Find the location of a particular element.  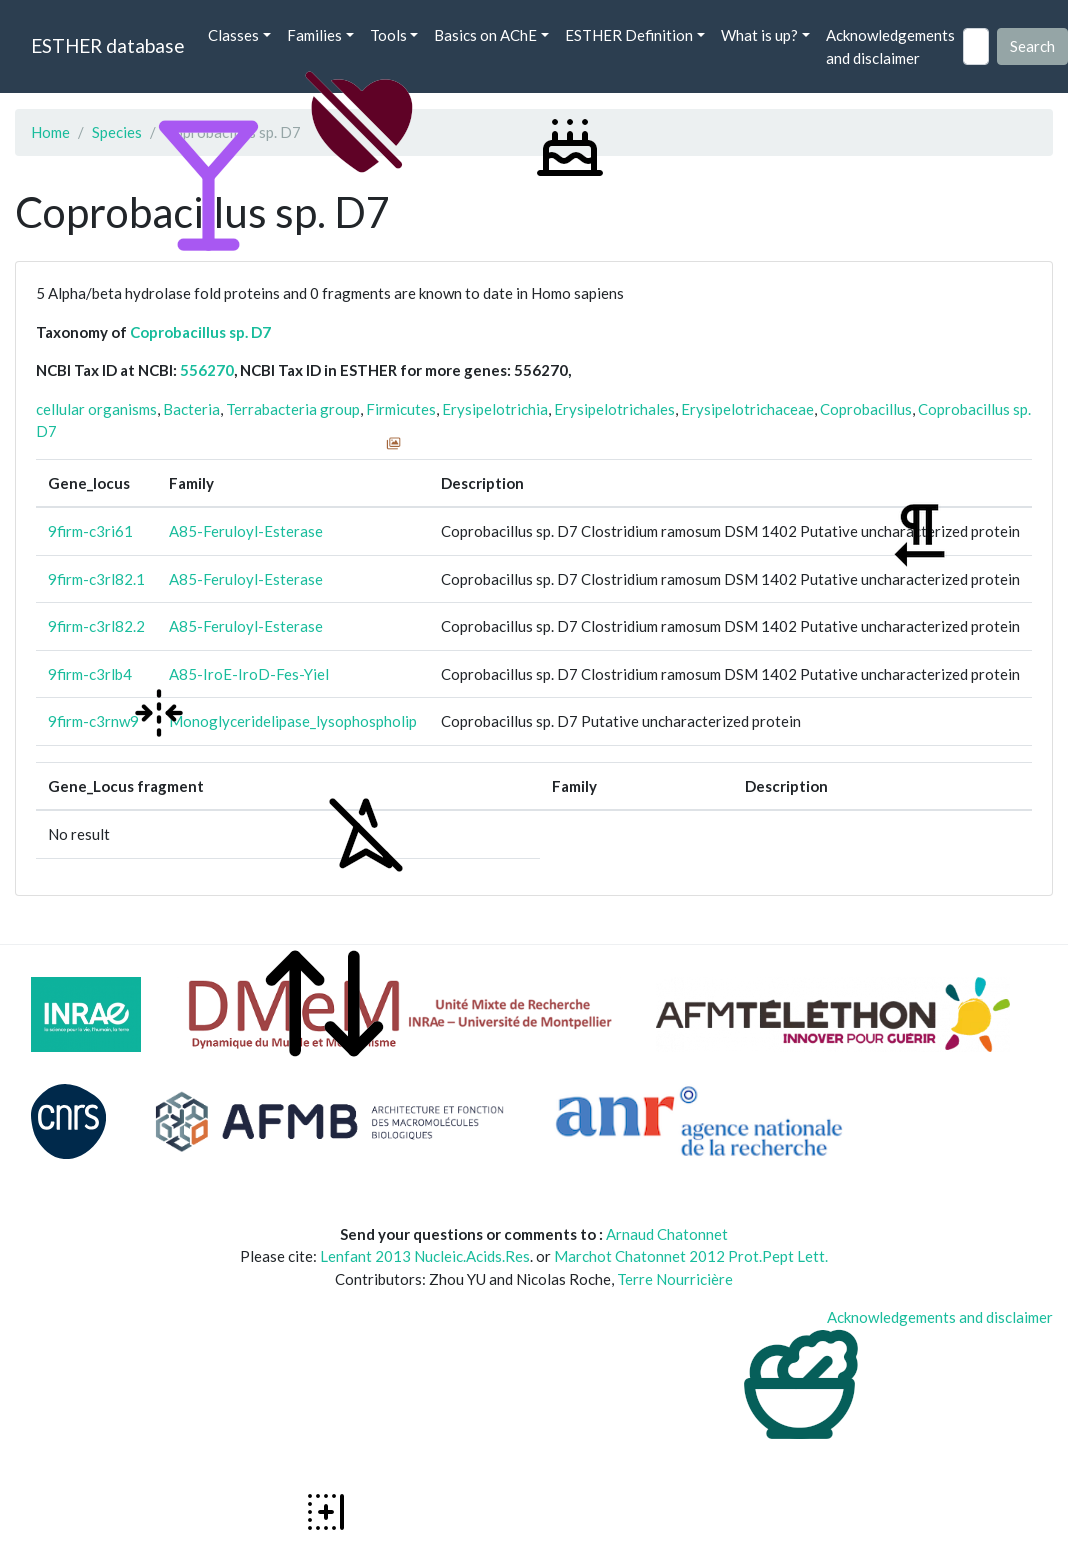

collapse content horizontally is located at coordinates (159, 713).